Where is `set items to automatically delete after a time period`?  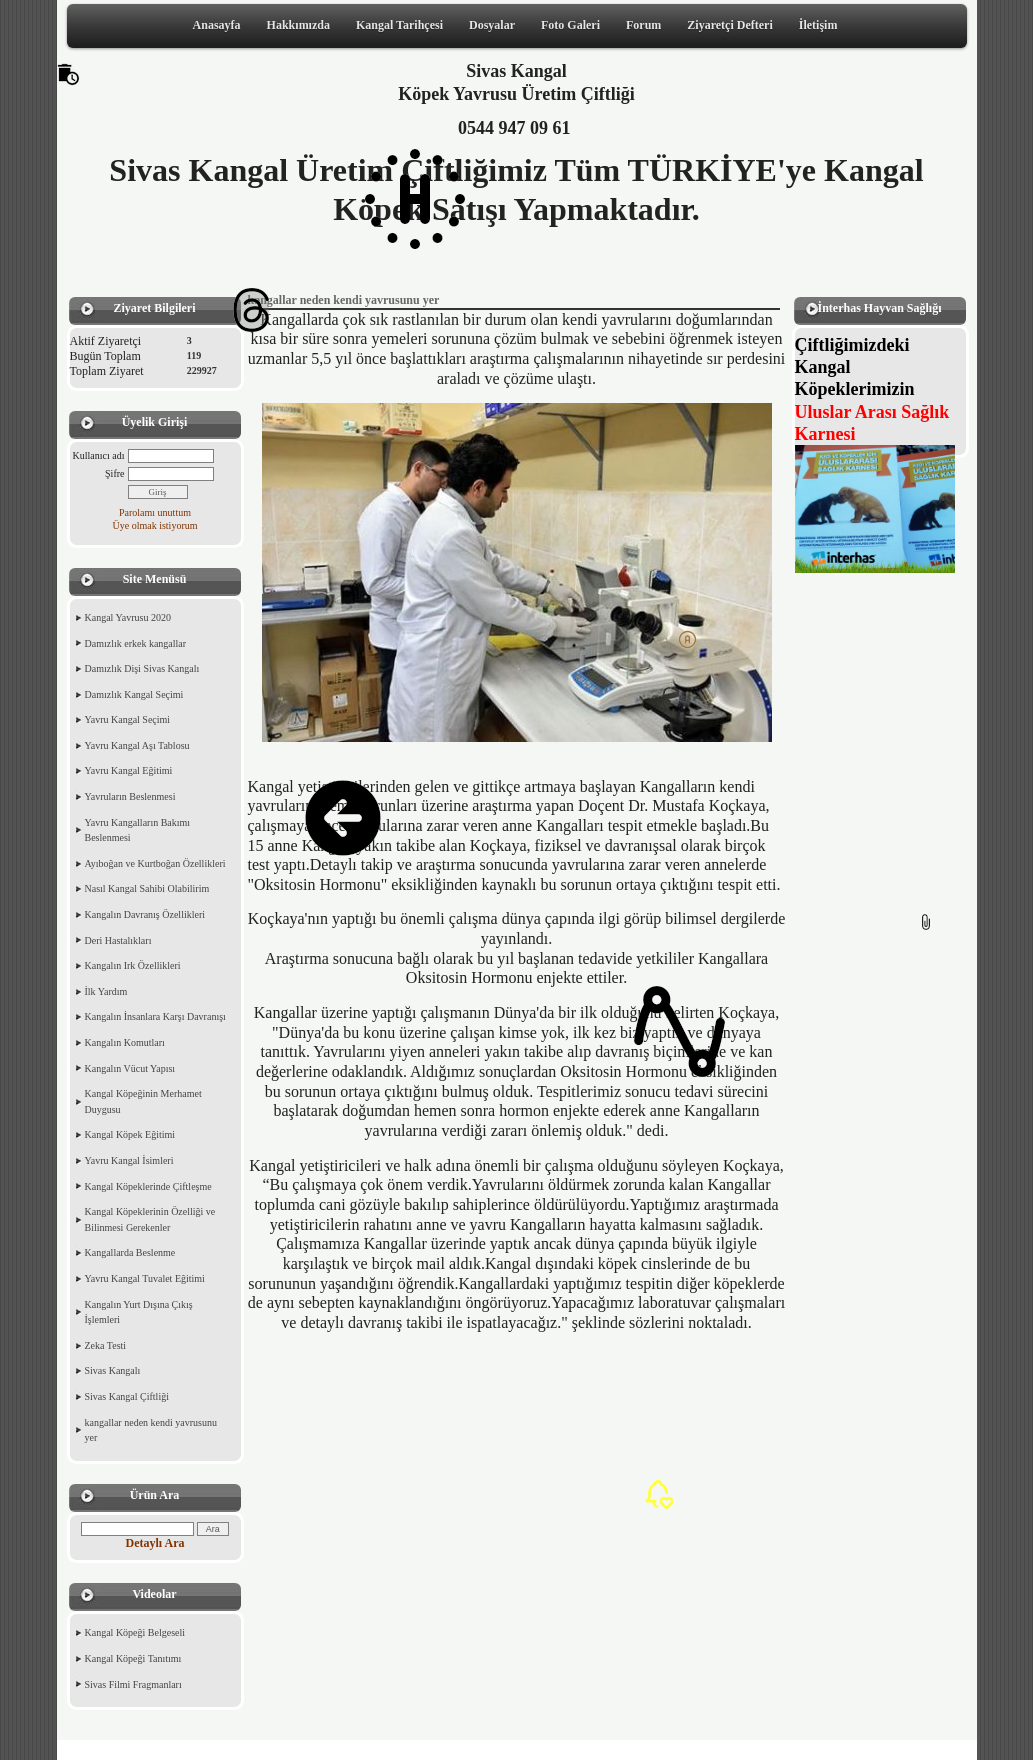
set items to automatically delete after a time period is located at coordinates (68, 74).